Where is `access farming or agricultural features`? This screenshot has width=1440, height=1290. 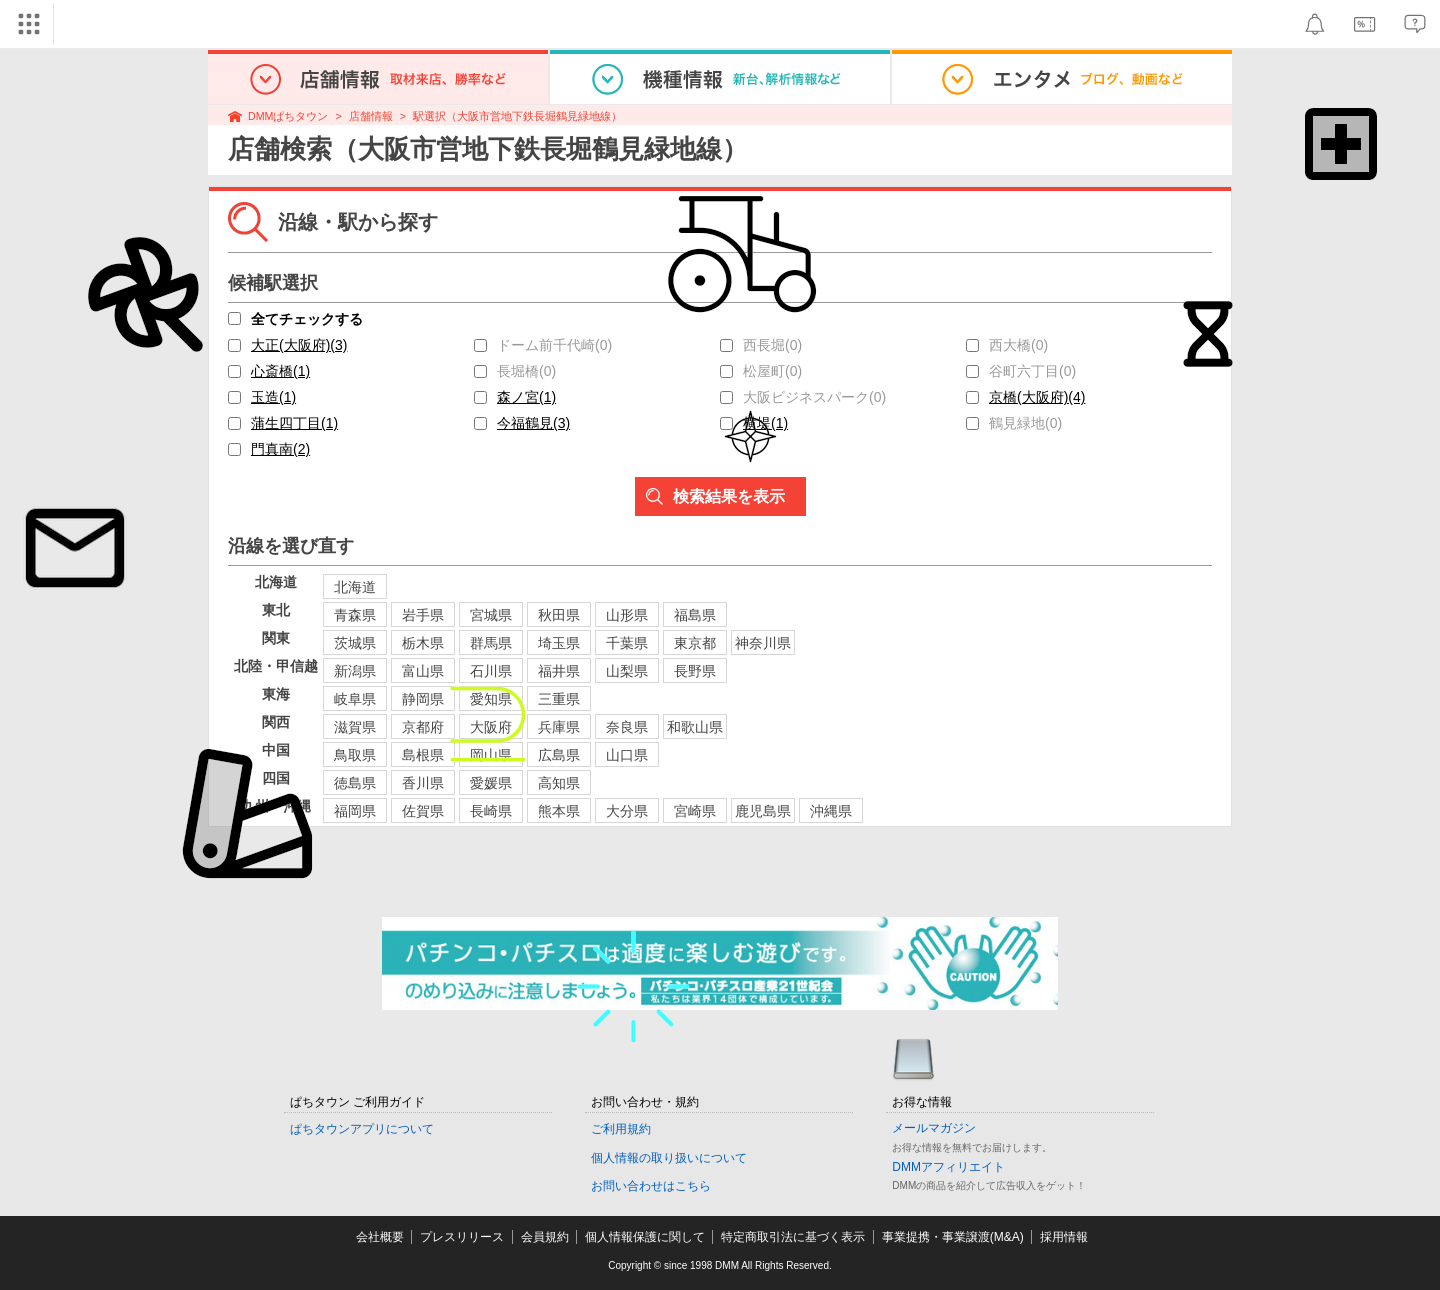 access farming or agricultural features is located at coordinates (739, 251).